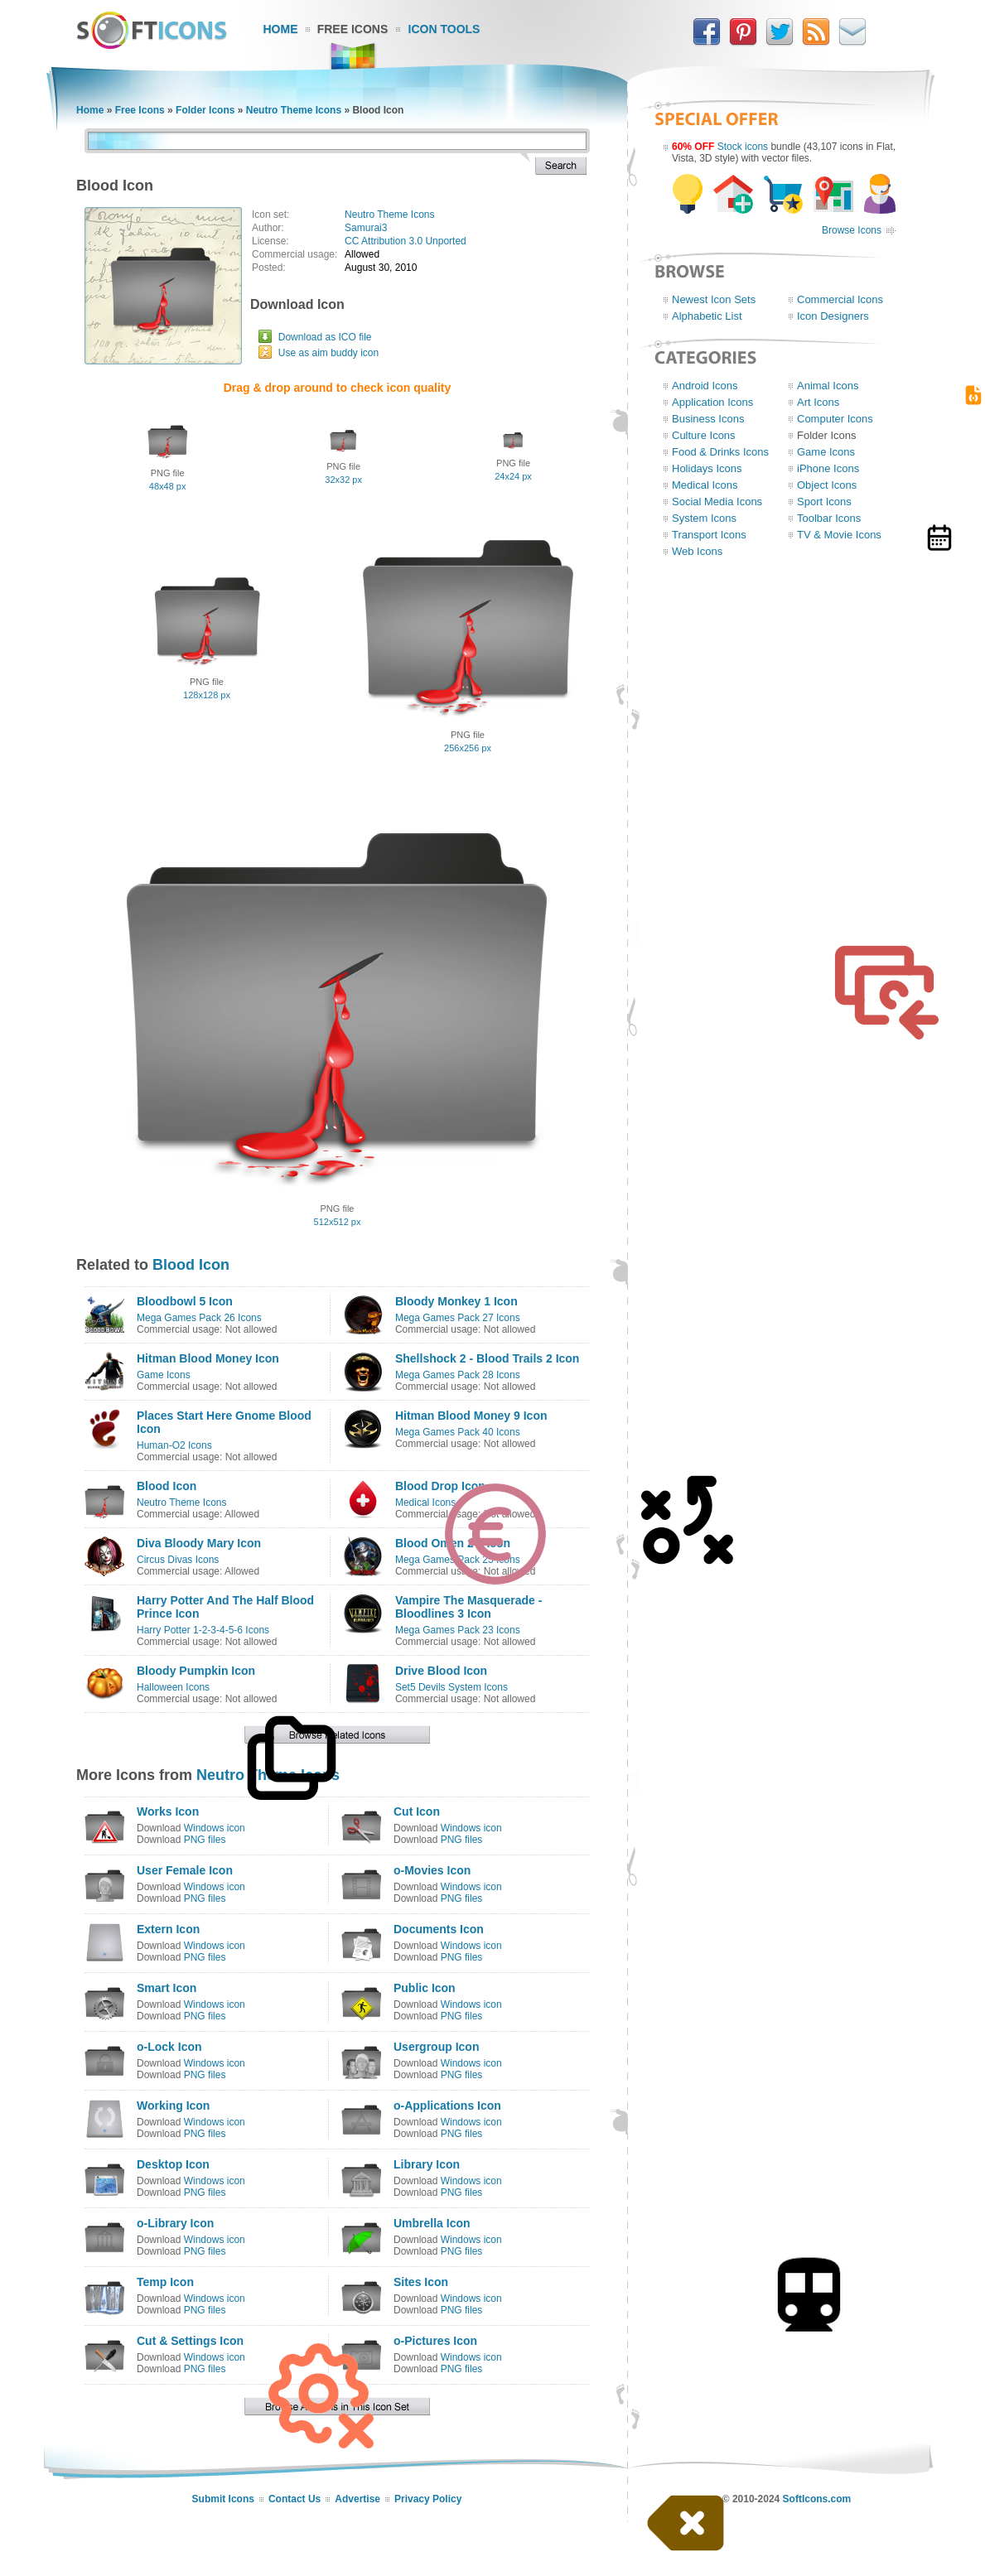 Image resolution: width=985 pixels, height=2576 pixels. Describe the element at coordinates (292, 1760) in the screenshot. I see `browse all folders` at that location.